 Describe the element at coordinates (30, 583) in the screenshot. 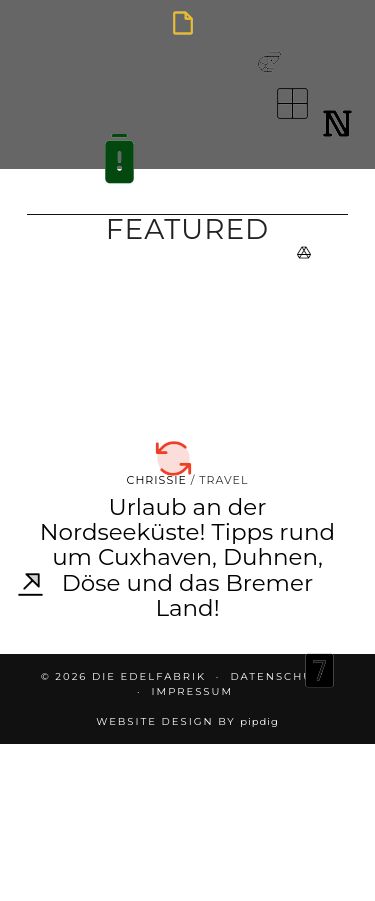

I see `open link in new window or tab` at that location.